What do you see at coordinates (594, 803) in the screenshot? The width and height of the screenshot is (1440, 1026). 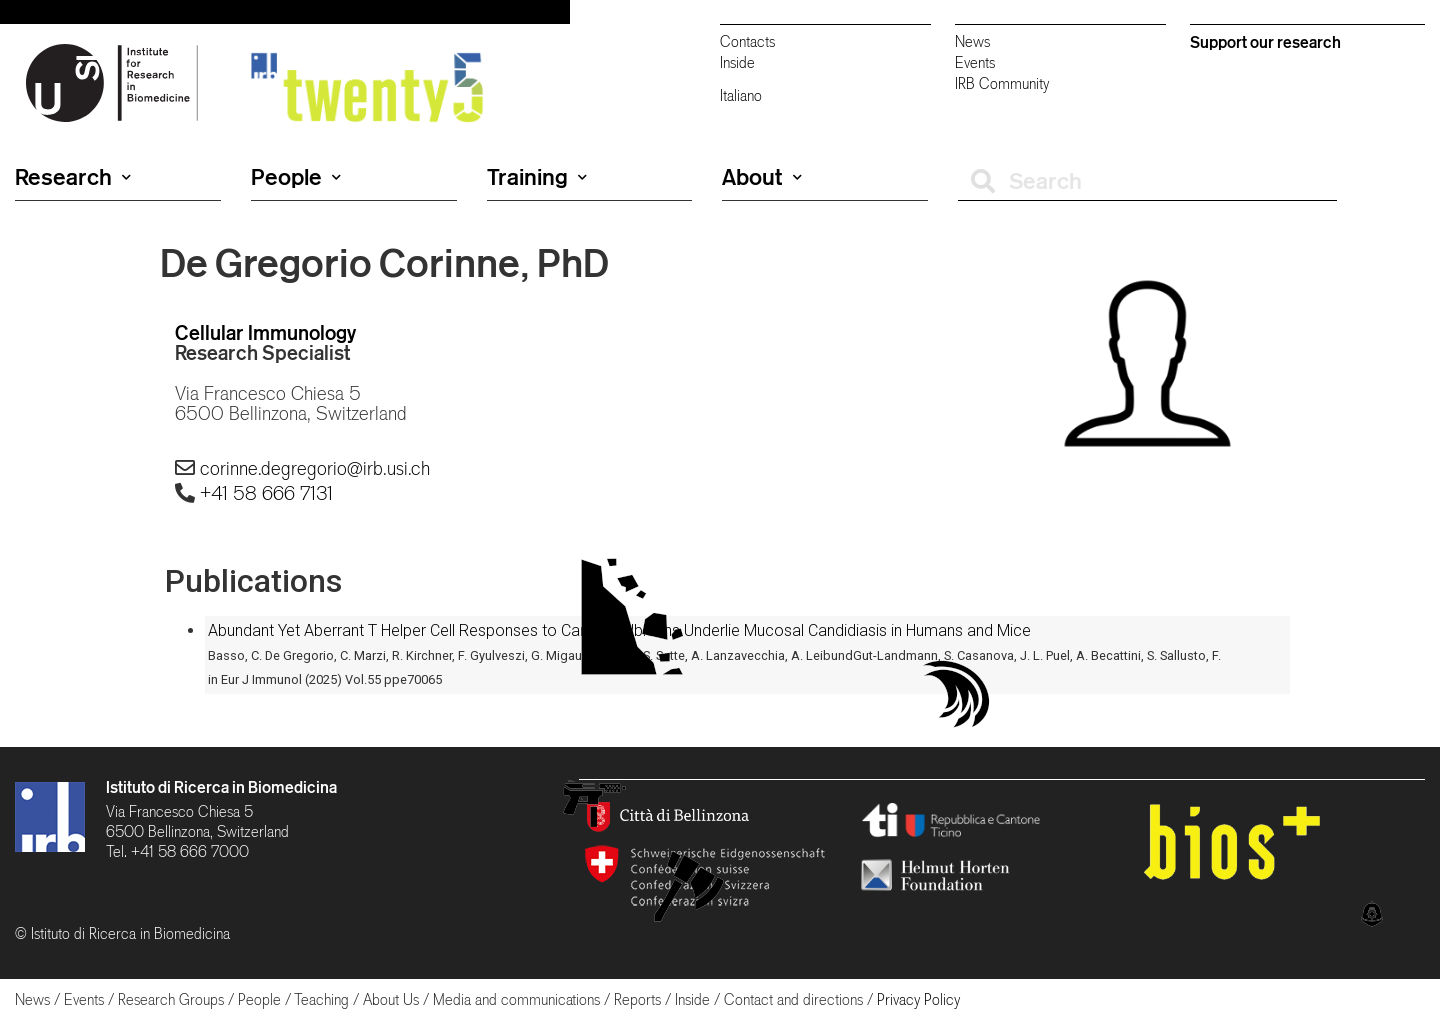 I see `select tec-9 weapon in game inventory` at bounding box center [594, 803].